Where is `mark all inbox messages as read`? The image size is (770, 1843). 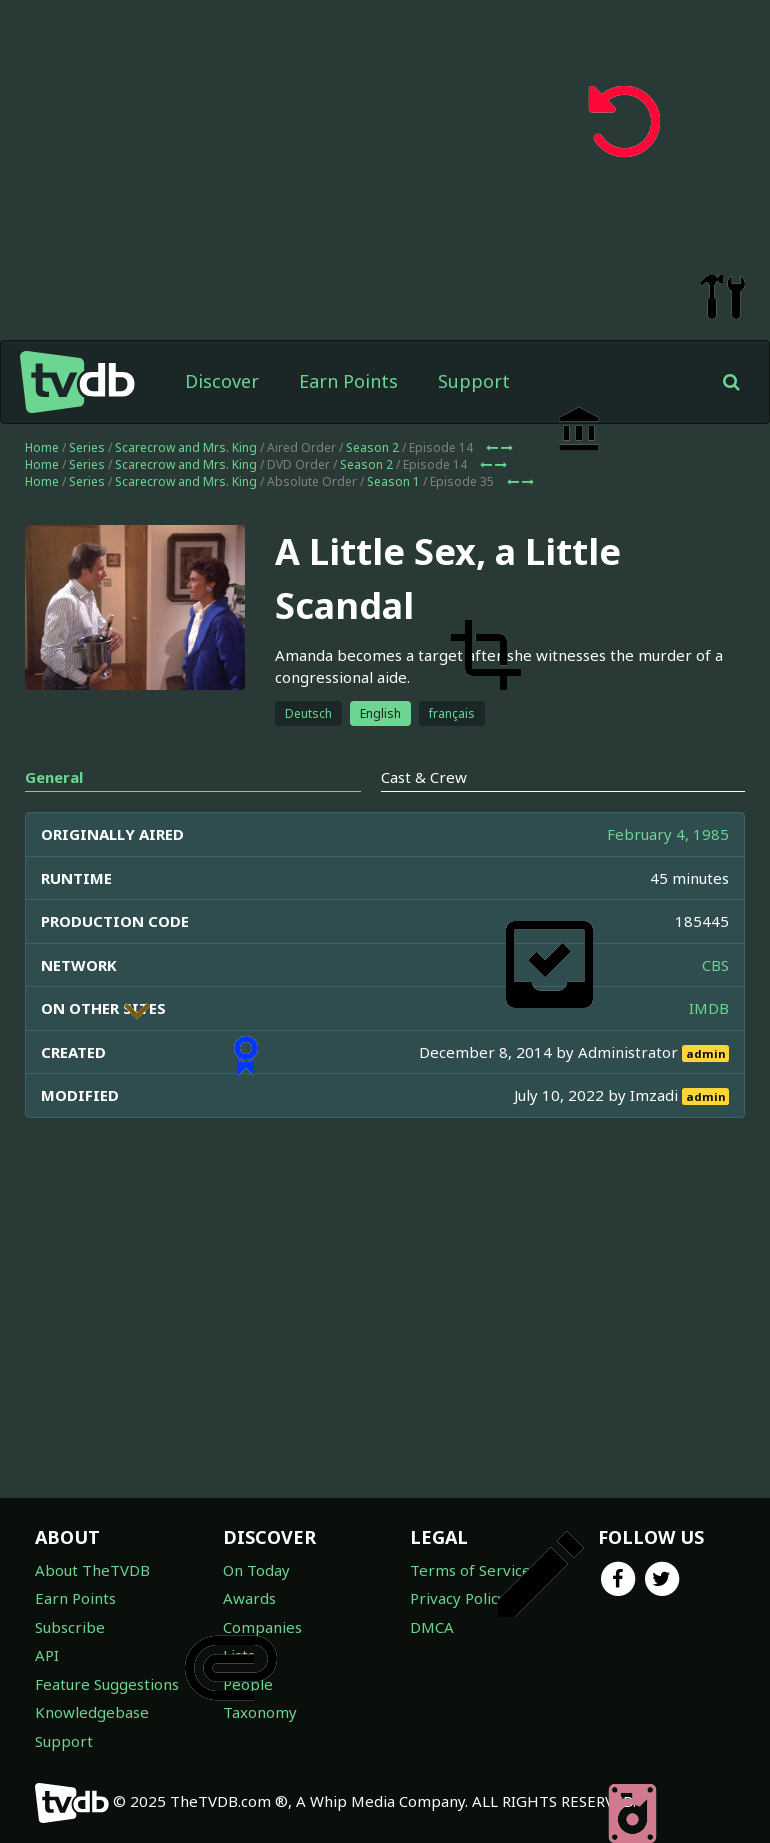
mark all inbox messages as read is located at coordinates (549, 964).